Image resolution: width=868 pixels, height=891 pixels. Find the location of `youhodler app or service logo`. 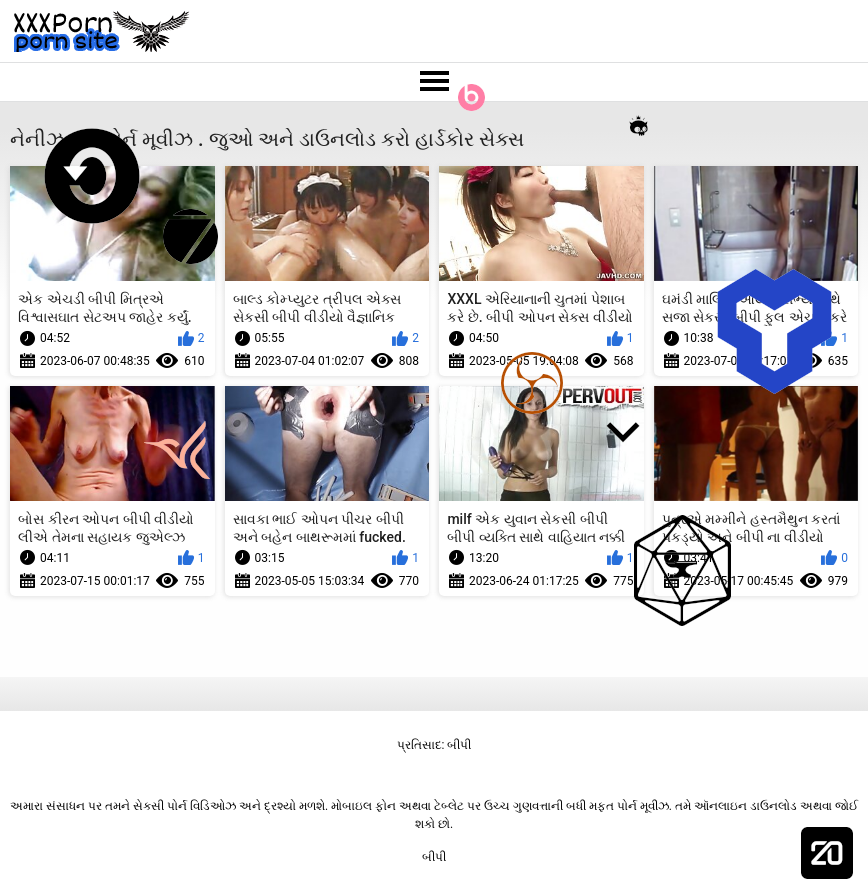

youhodler app or service logo is located at coordinates (774, 331).